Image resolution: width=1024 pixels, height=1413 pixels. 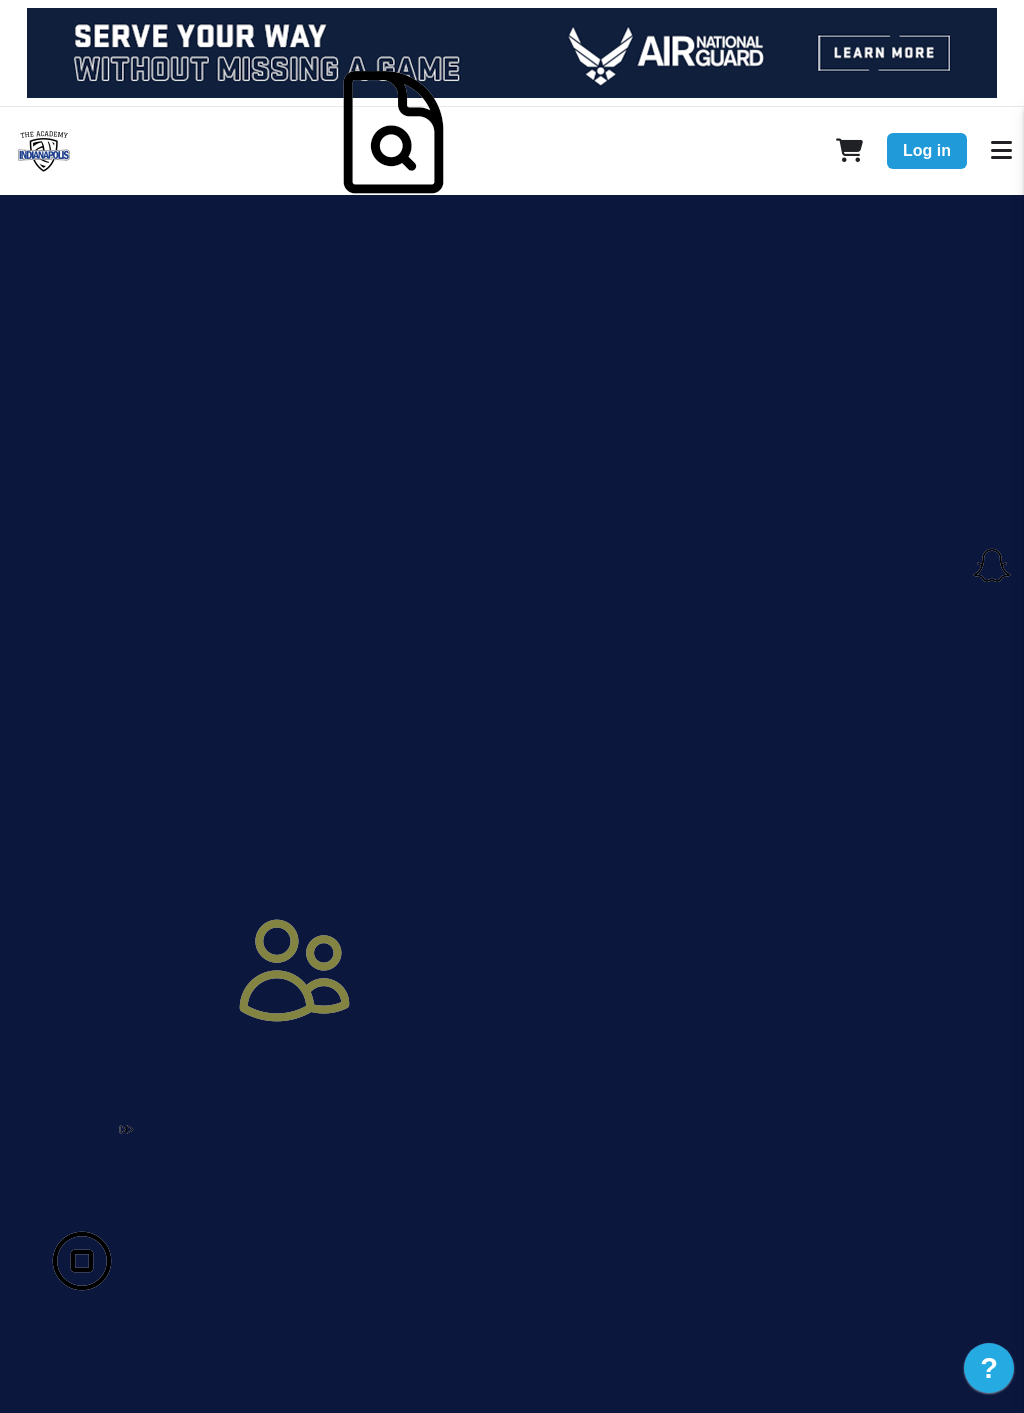 I want to click on open snapchat app, so click(x=992, y=566).